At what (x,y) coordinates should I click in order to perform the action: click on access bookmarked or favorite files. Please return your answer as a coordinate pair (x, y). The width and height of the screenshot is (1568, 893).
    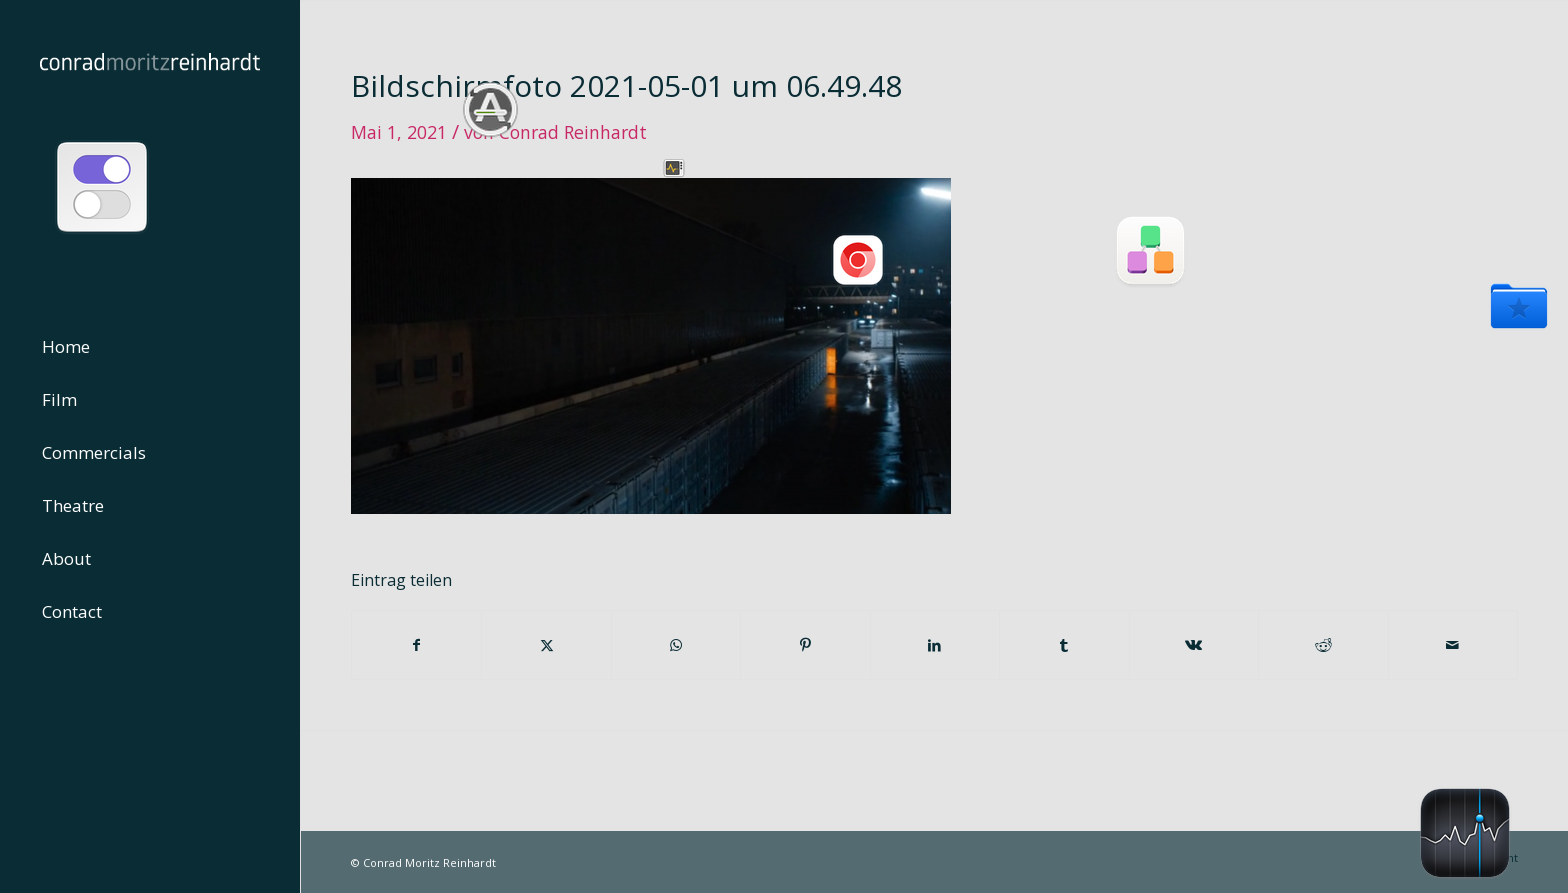
    Looking at the image, I should click on (1519, 306).